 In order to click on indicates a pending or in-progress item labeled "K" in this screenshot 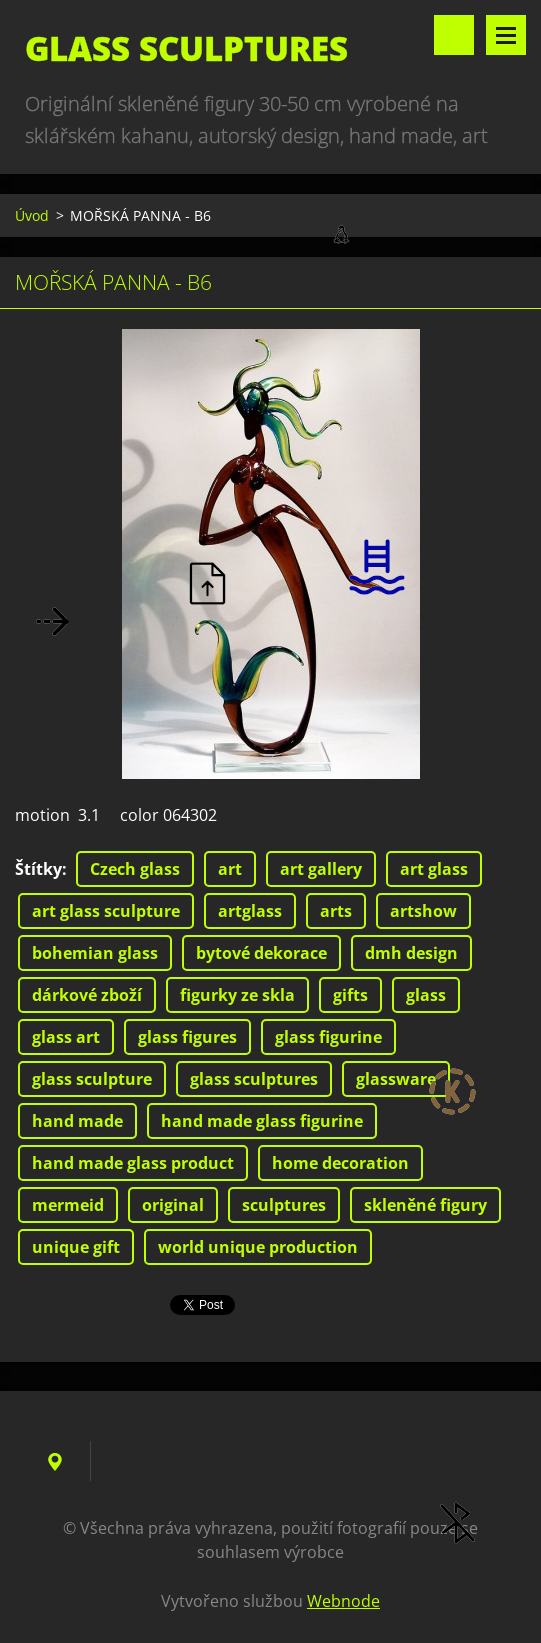, I will do `click(452, 1091)`.